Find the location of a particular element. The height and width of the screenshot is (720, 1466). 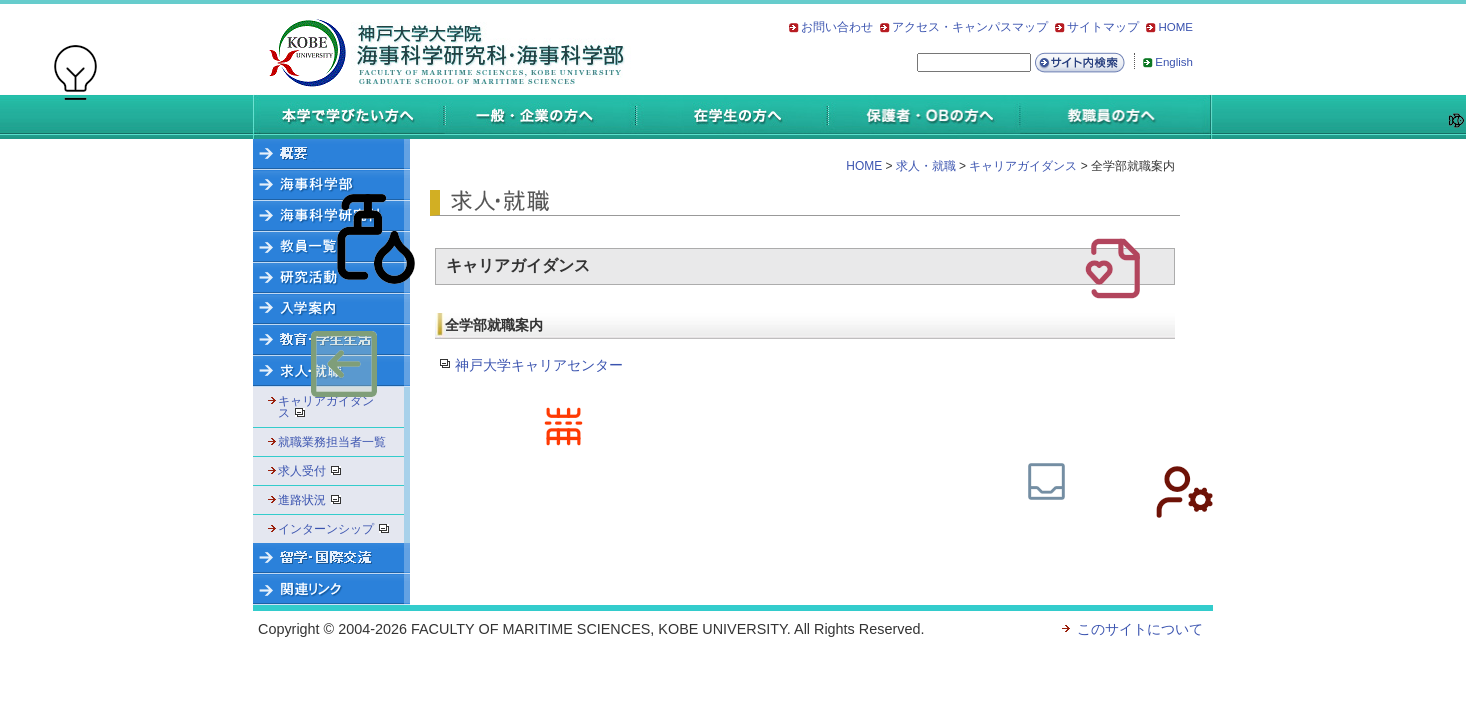

add file to favorites is located at coordinates (1115, 268).